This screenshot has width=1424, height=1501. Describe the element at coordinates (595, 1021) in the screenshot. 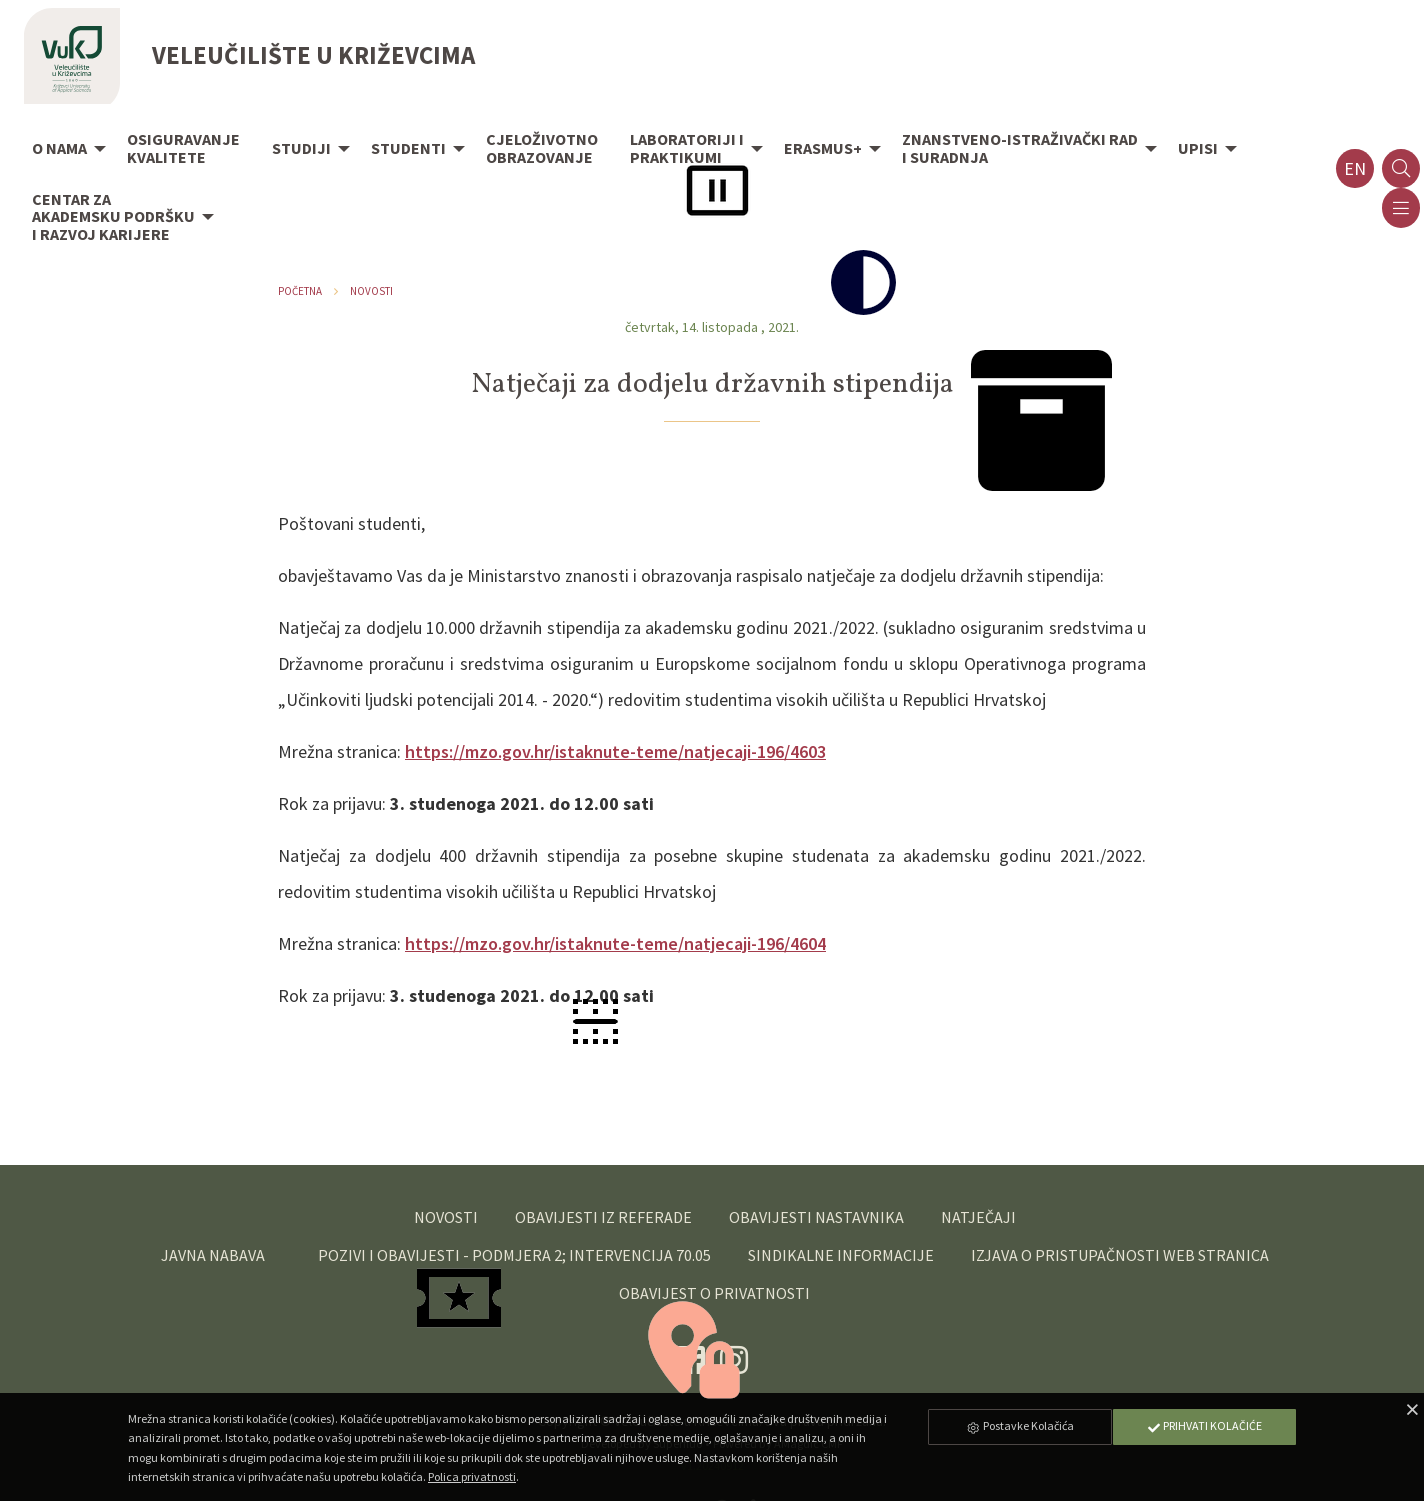

I see `add horizontal border to selected cells` at that location.